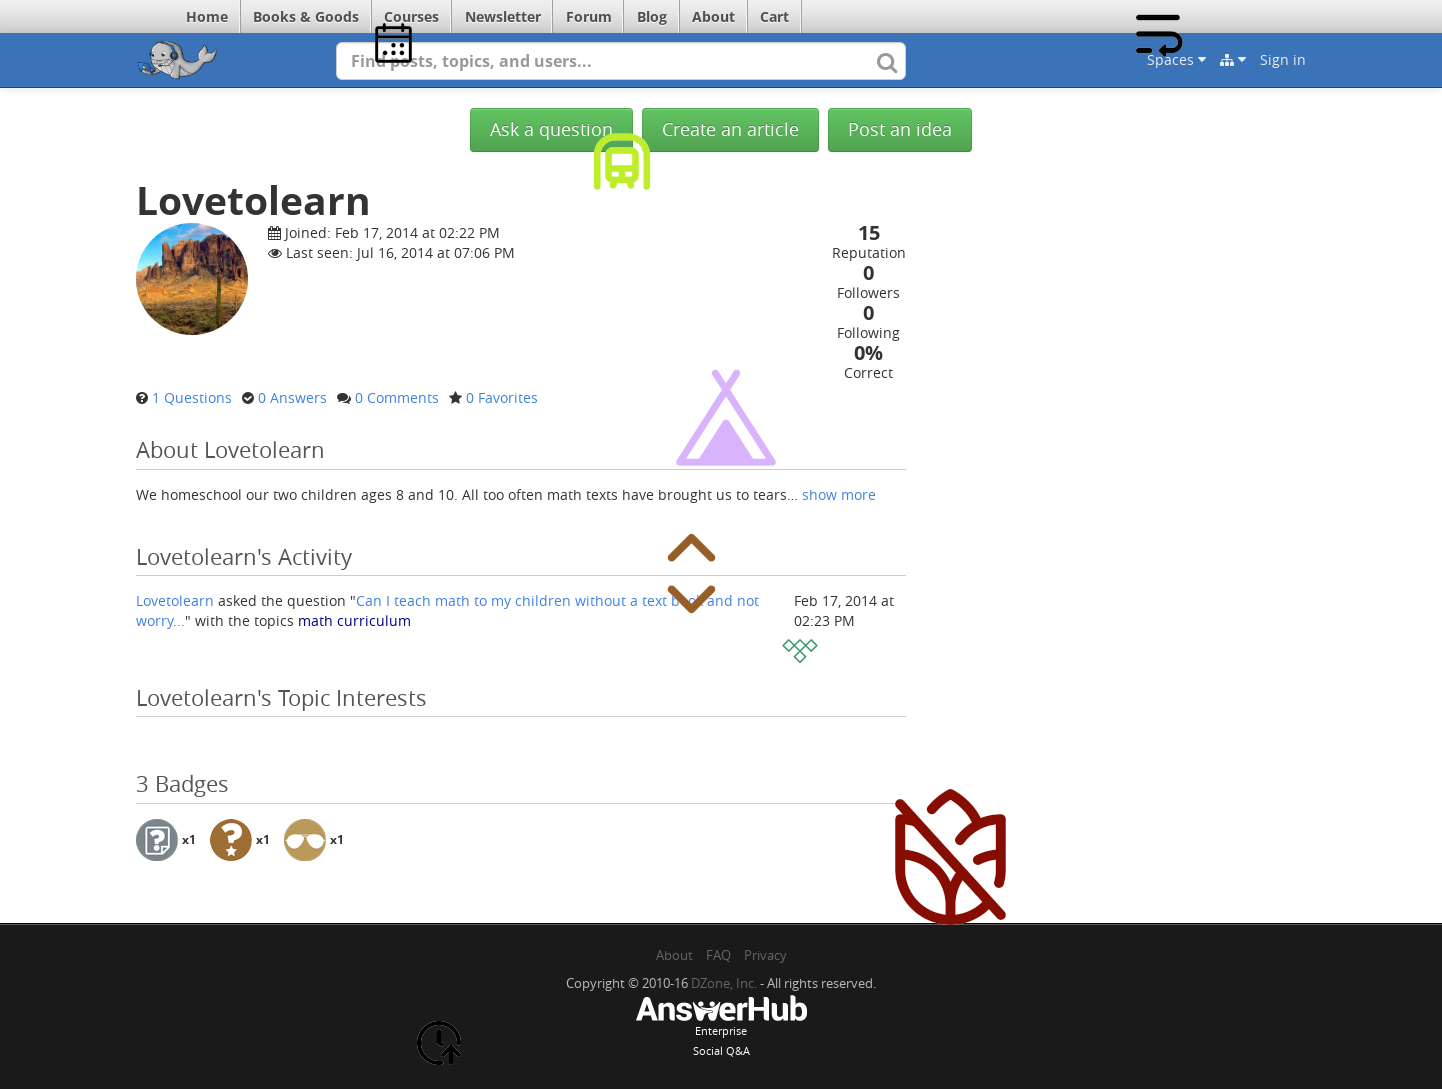  What do you see at coordinates (691, 573) in the screenshot?
I see `expand or collapse a dropdown menu` at bounding box center [691, 573].